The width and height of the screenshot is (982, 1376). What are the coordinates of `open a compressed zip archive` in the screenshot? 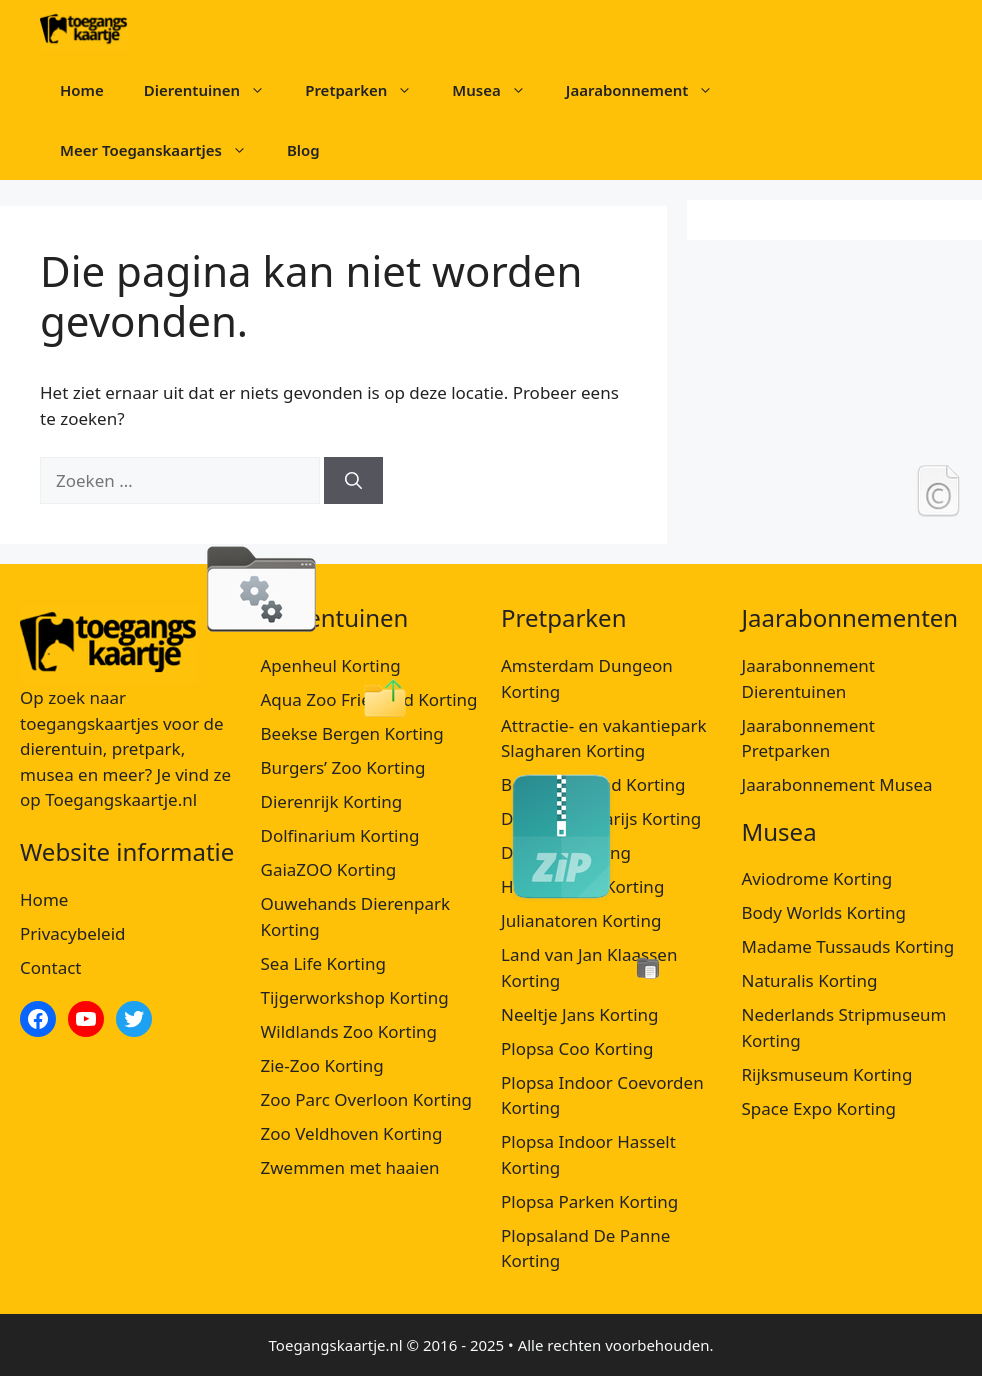 It's located at (561, 836).